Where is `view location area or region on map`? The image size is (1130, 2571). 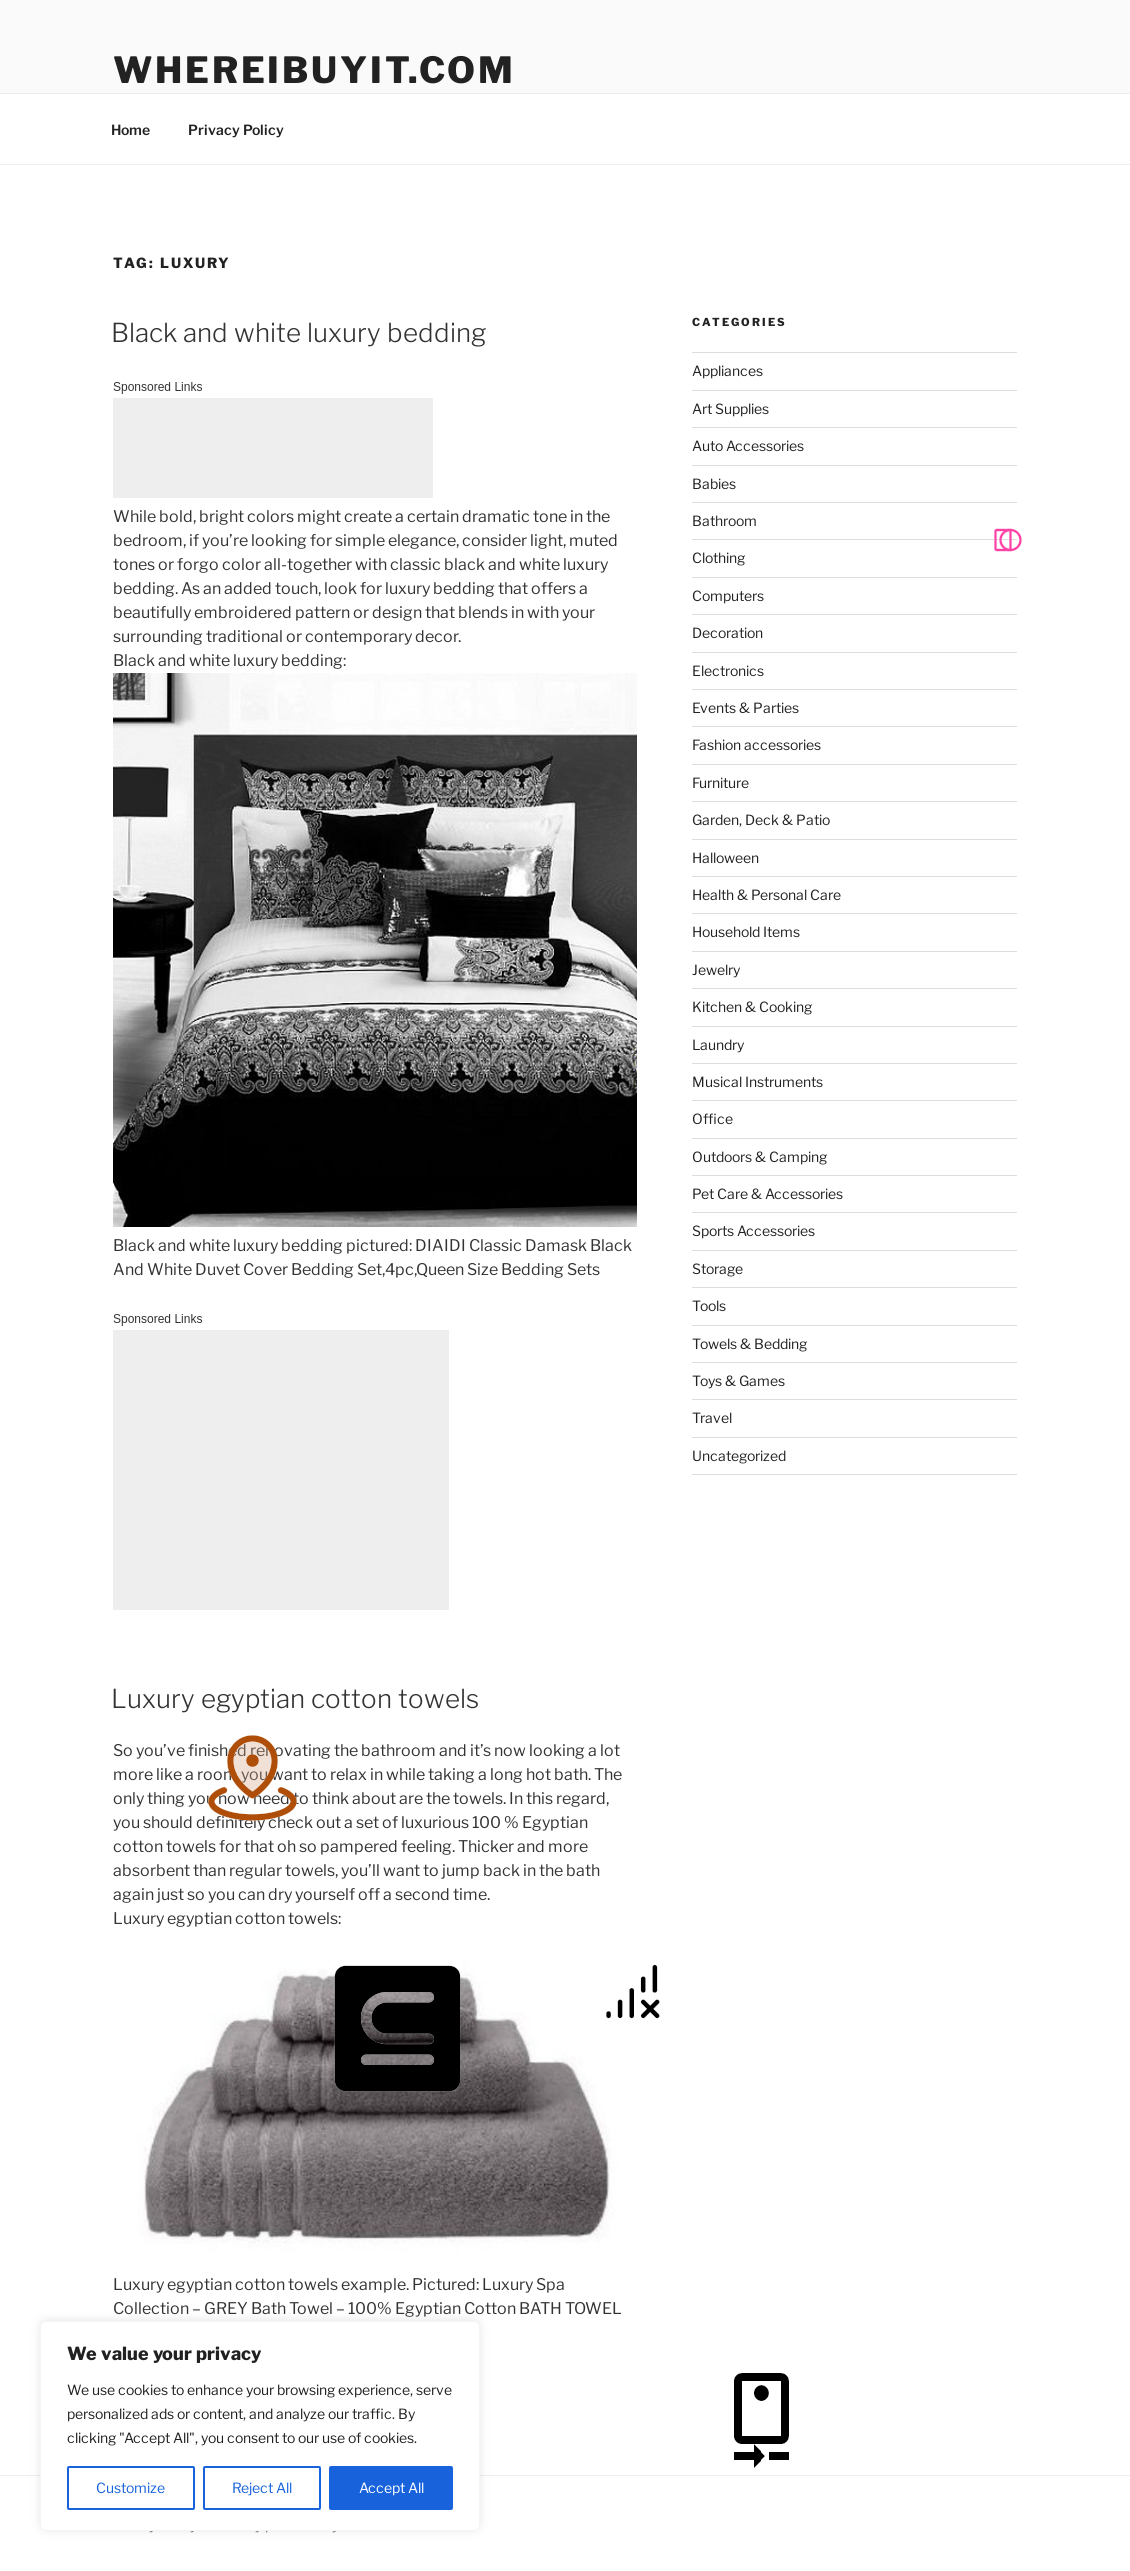
view location area or region on map is located at coordinates (252, 1779).